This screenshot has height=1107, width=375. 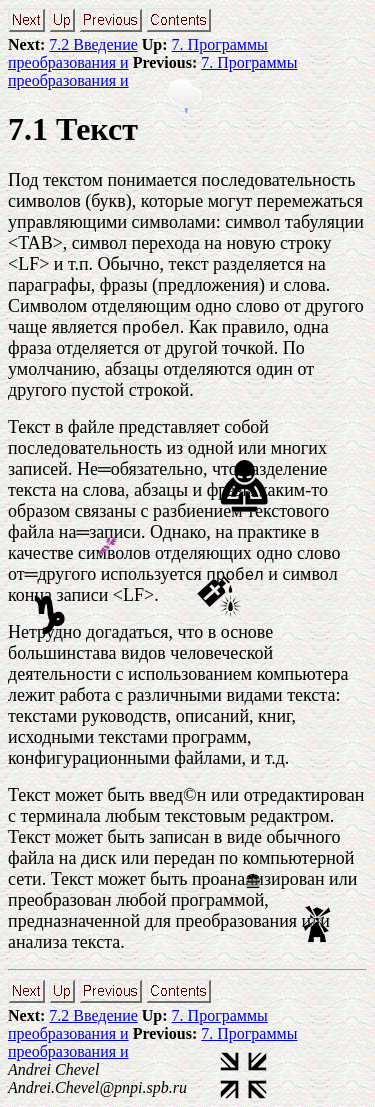 What do you see at coordinates (219, 596) in the screenshot?
I see `use holy water item in game` at bounding box center [219, 596].